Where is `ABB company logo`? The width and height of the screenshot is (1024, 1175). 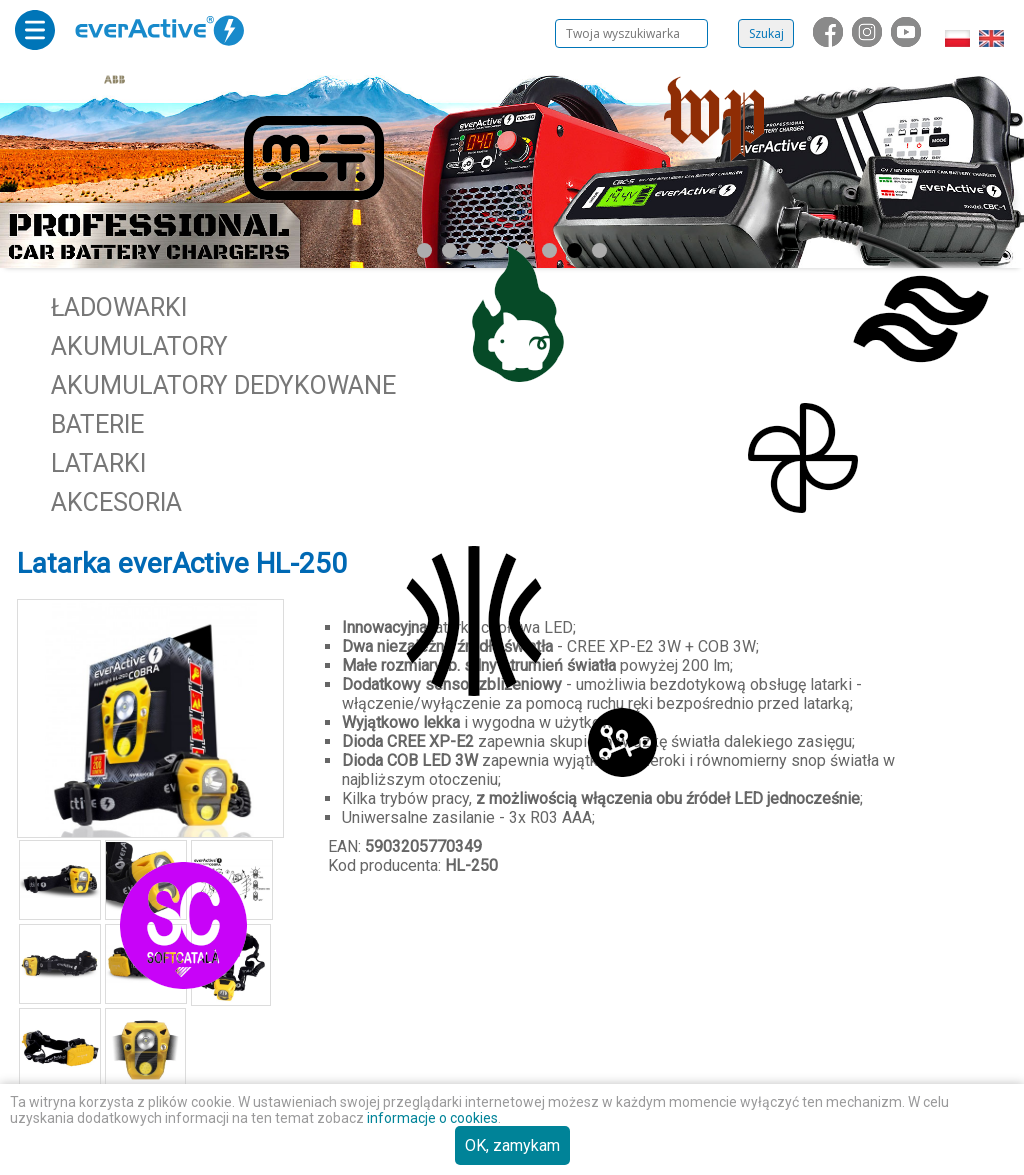
ABB company logo is located at coordinates (114, 79).